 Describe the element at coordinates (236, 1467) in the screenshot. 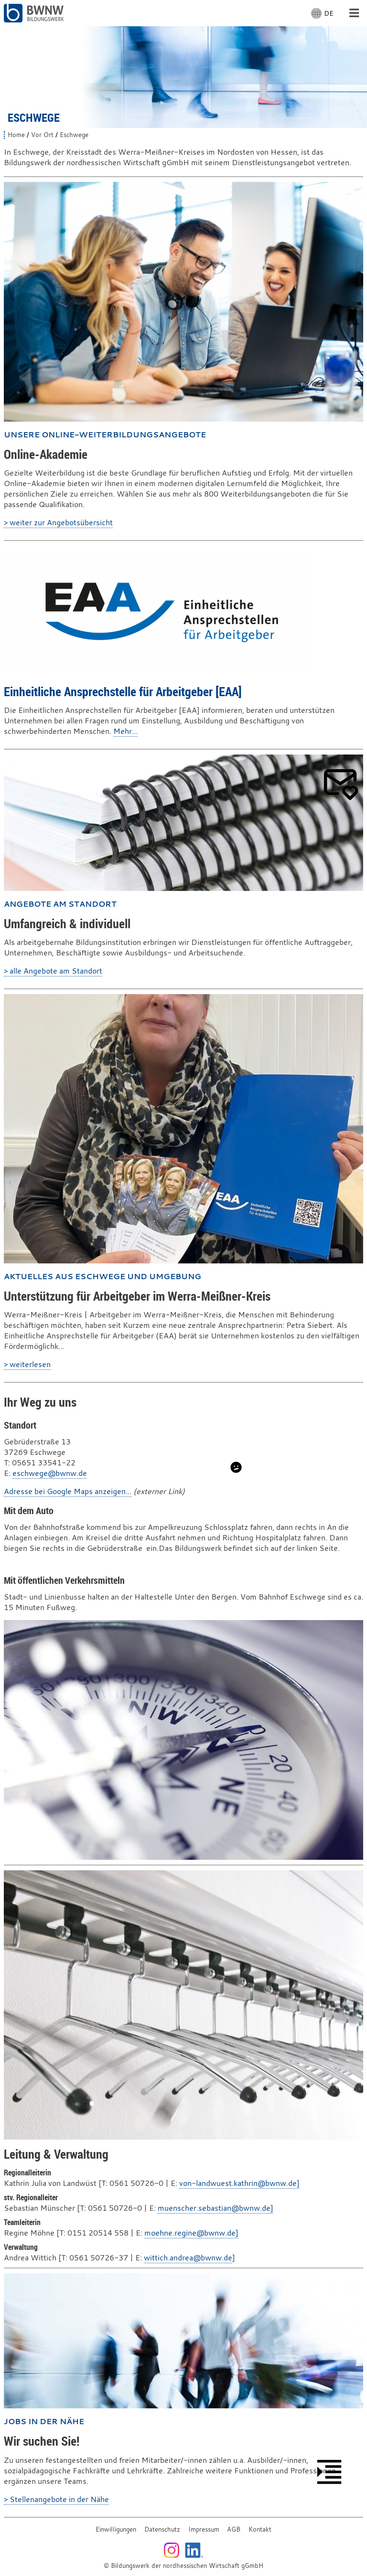

I see `indicates a confused or uncertain state` at that location.